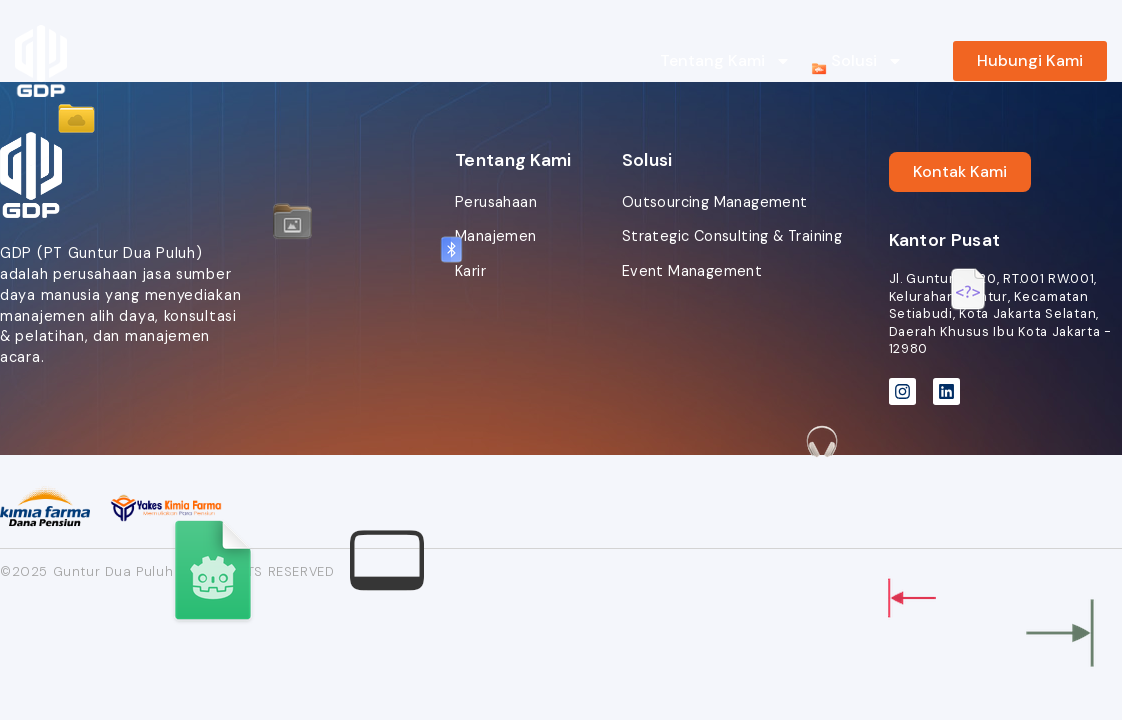 The height and width of the screenshot is (720, 1122). I want to click on indicates a PHP source code file, so click(968, 289).